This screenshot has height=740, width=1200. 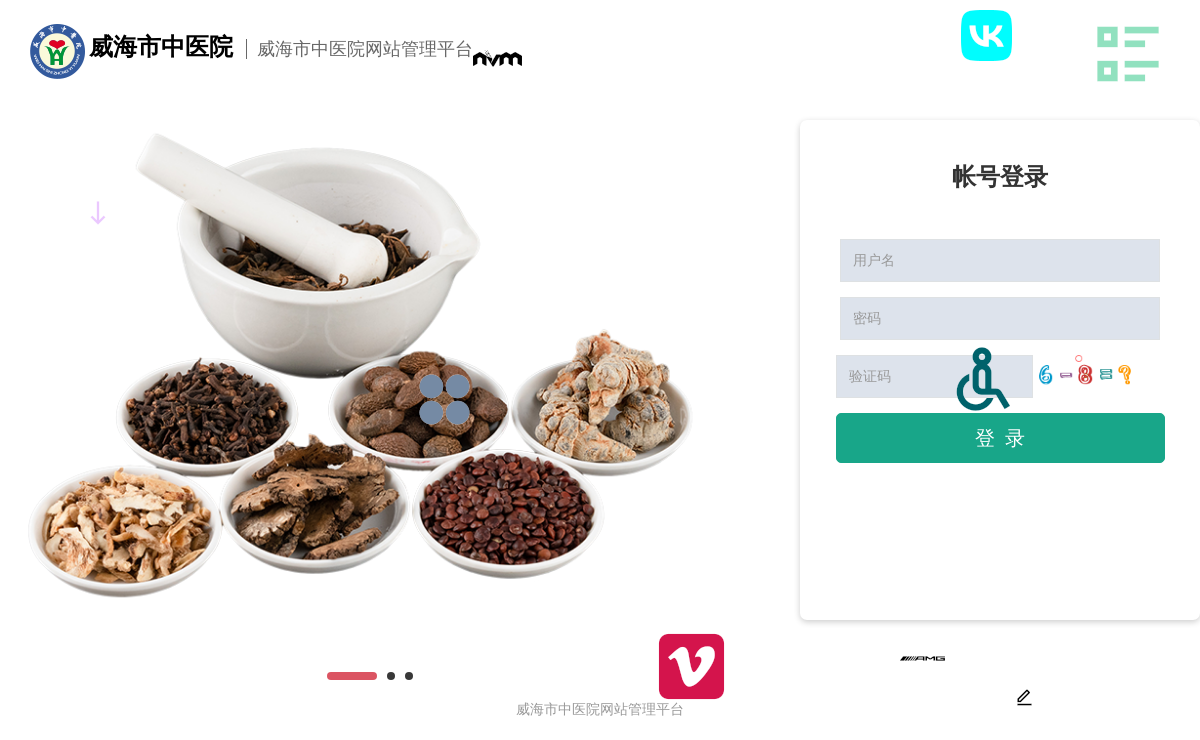 What do you see at coordinates (497, 58) in the screenshot?
I see `nvm (node version manager) logo` at bounding box center [497, 58].